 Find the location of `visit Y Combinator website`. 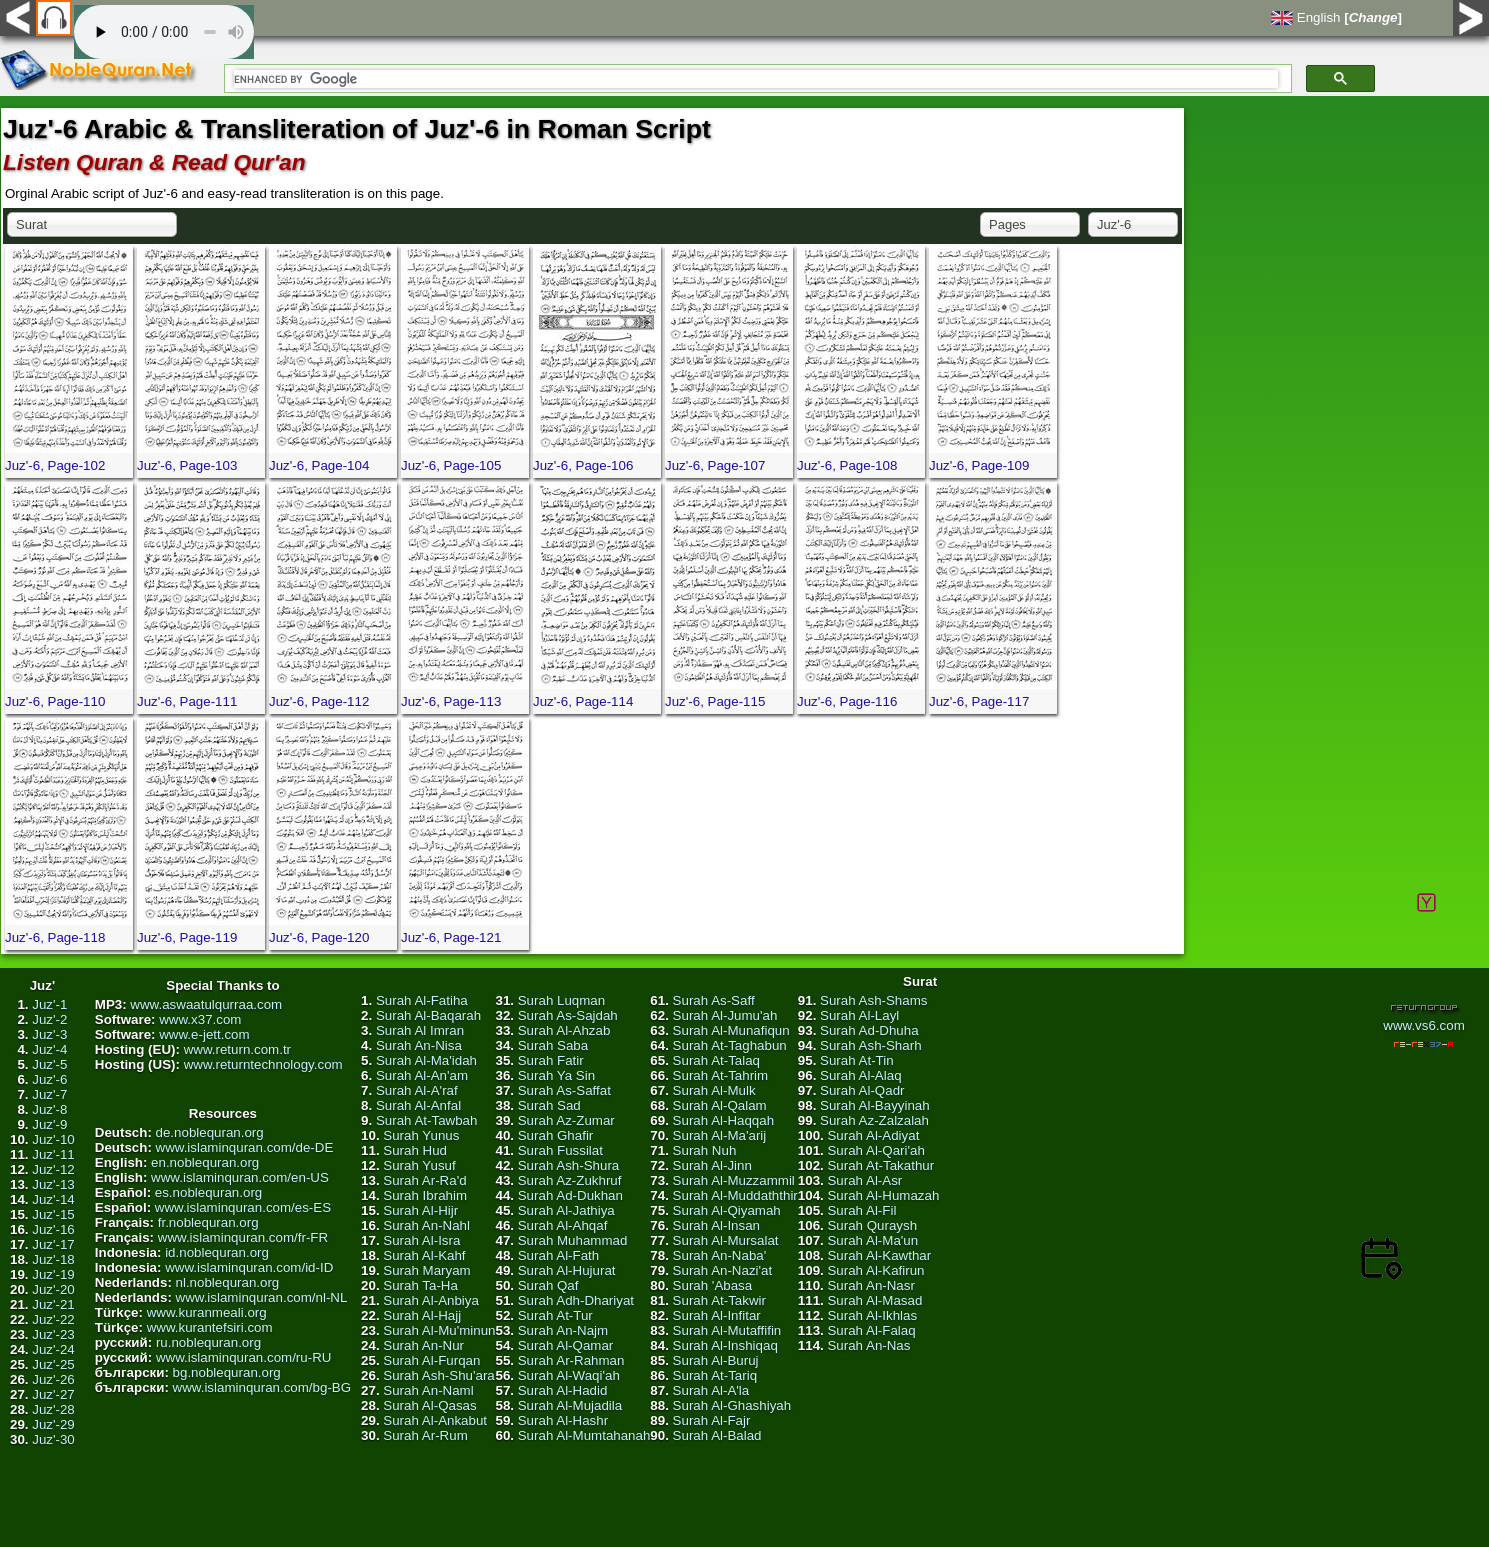

visit Y Combinator website is located at coordinates (1426, 902).